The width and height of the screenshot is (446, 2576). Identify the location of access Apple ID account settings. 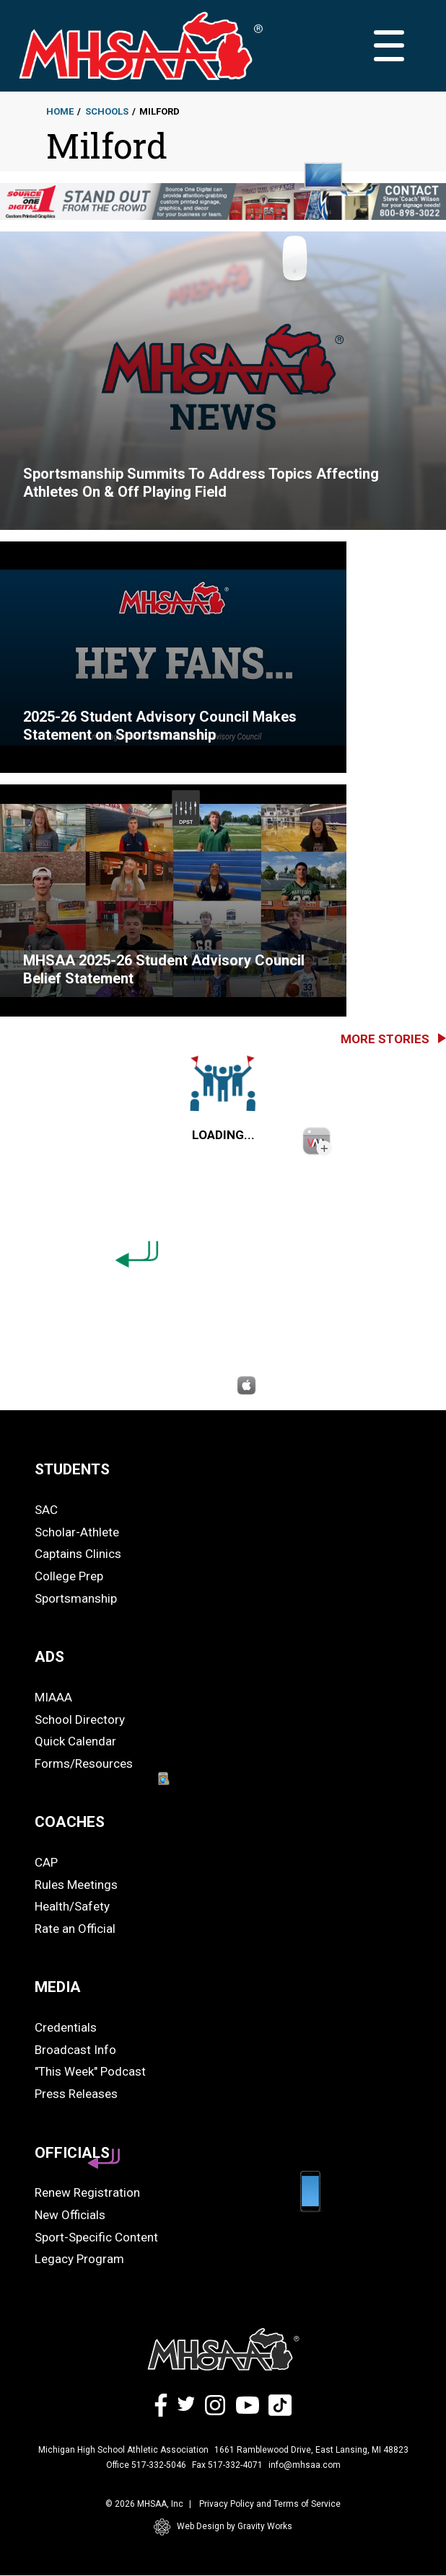
(246, 1385).